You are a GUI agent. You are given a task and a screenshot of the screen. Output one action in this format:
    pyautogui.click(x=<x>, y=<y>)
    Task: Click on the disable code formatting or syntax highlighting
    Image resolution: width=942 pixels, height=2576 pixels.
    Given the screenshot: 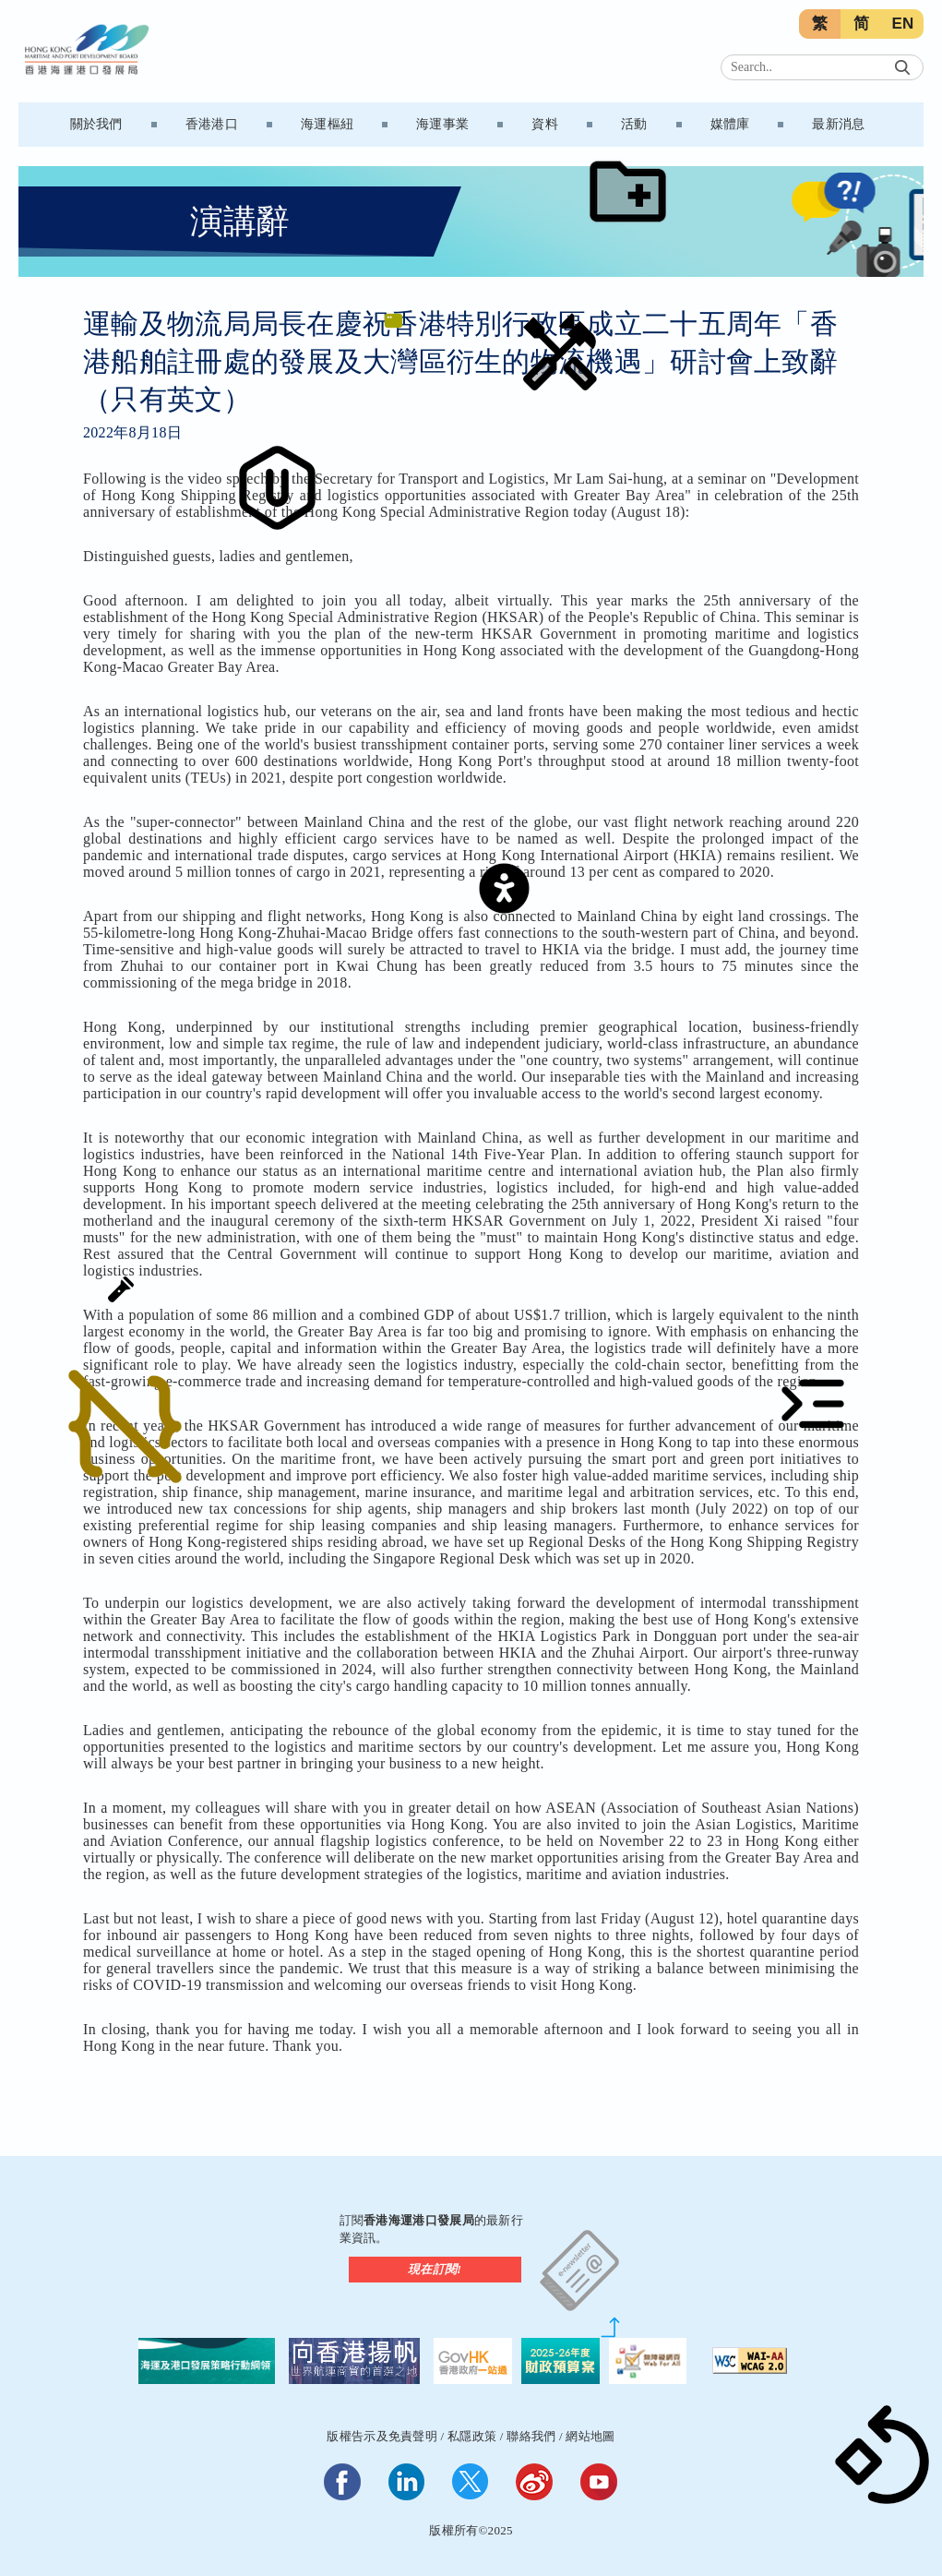 What is the action you would take?
    pyautogui.click(x=125, y=1426)
    